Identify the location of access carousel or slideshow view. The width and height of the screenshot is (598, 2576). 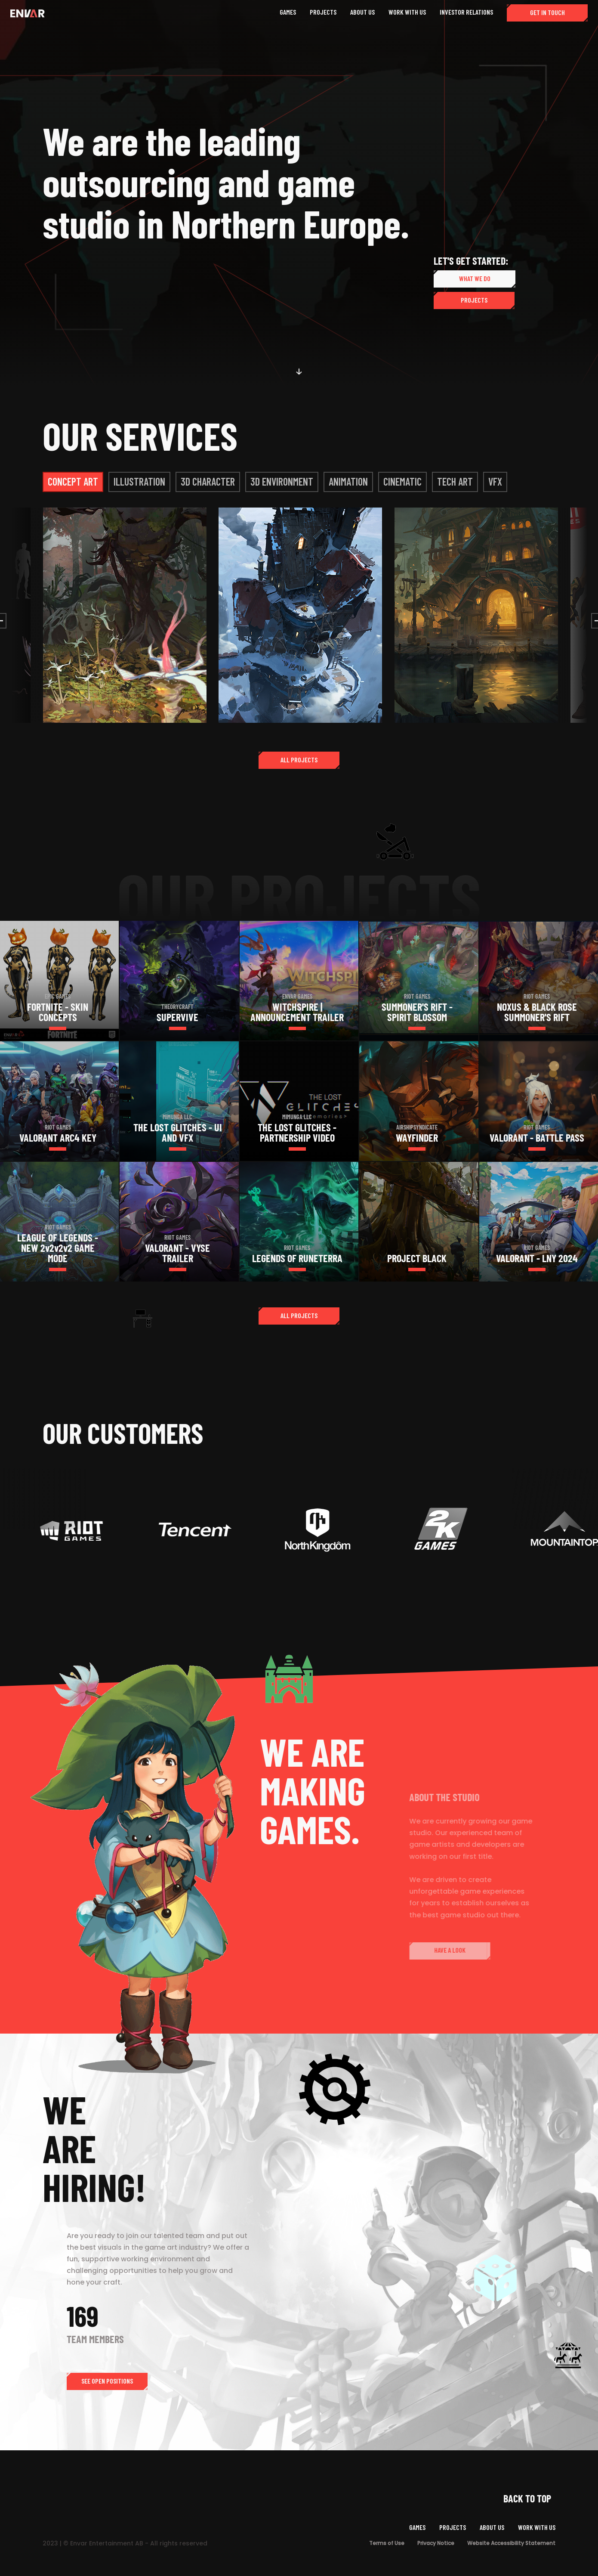
(568, 2354).